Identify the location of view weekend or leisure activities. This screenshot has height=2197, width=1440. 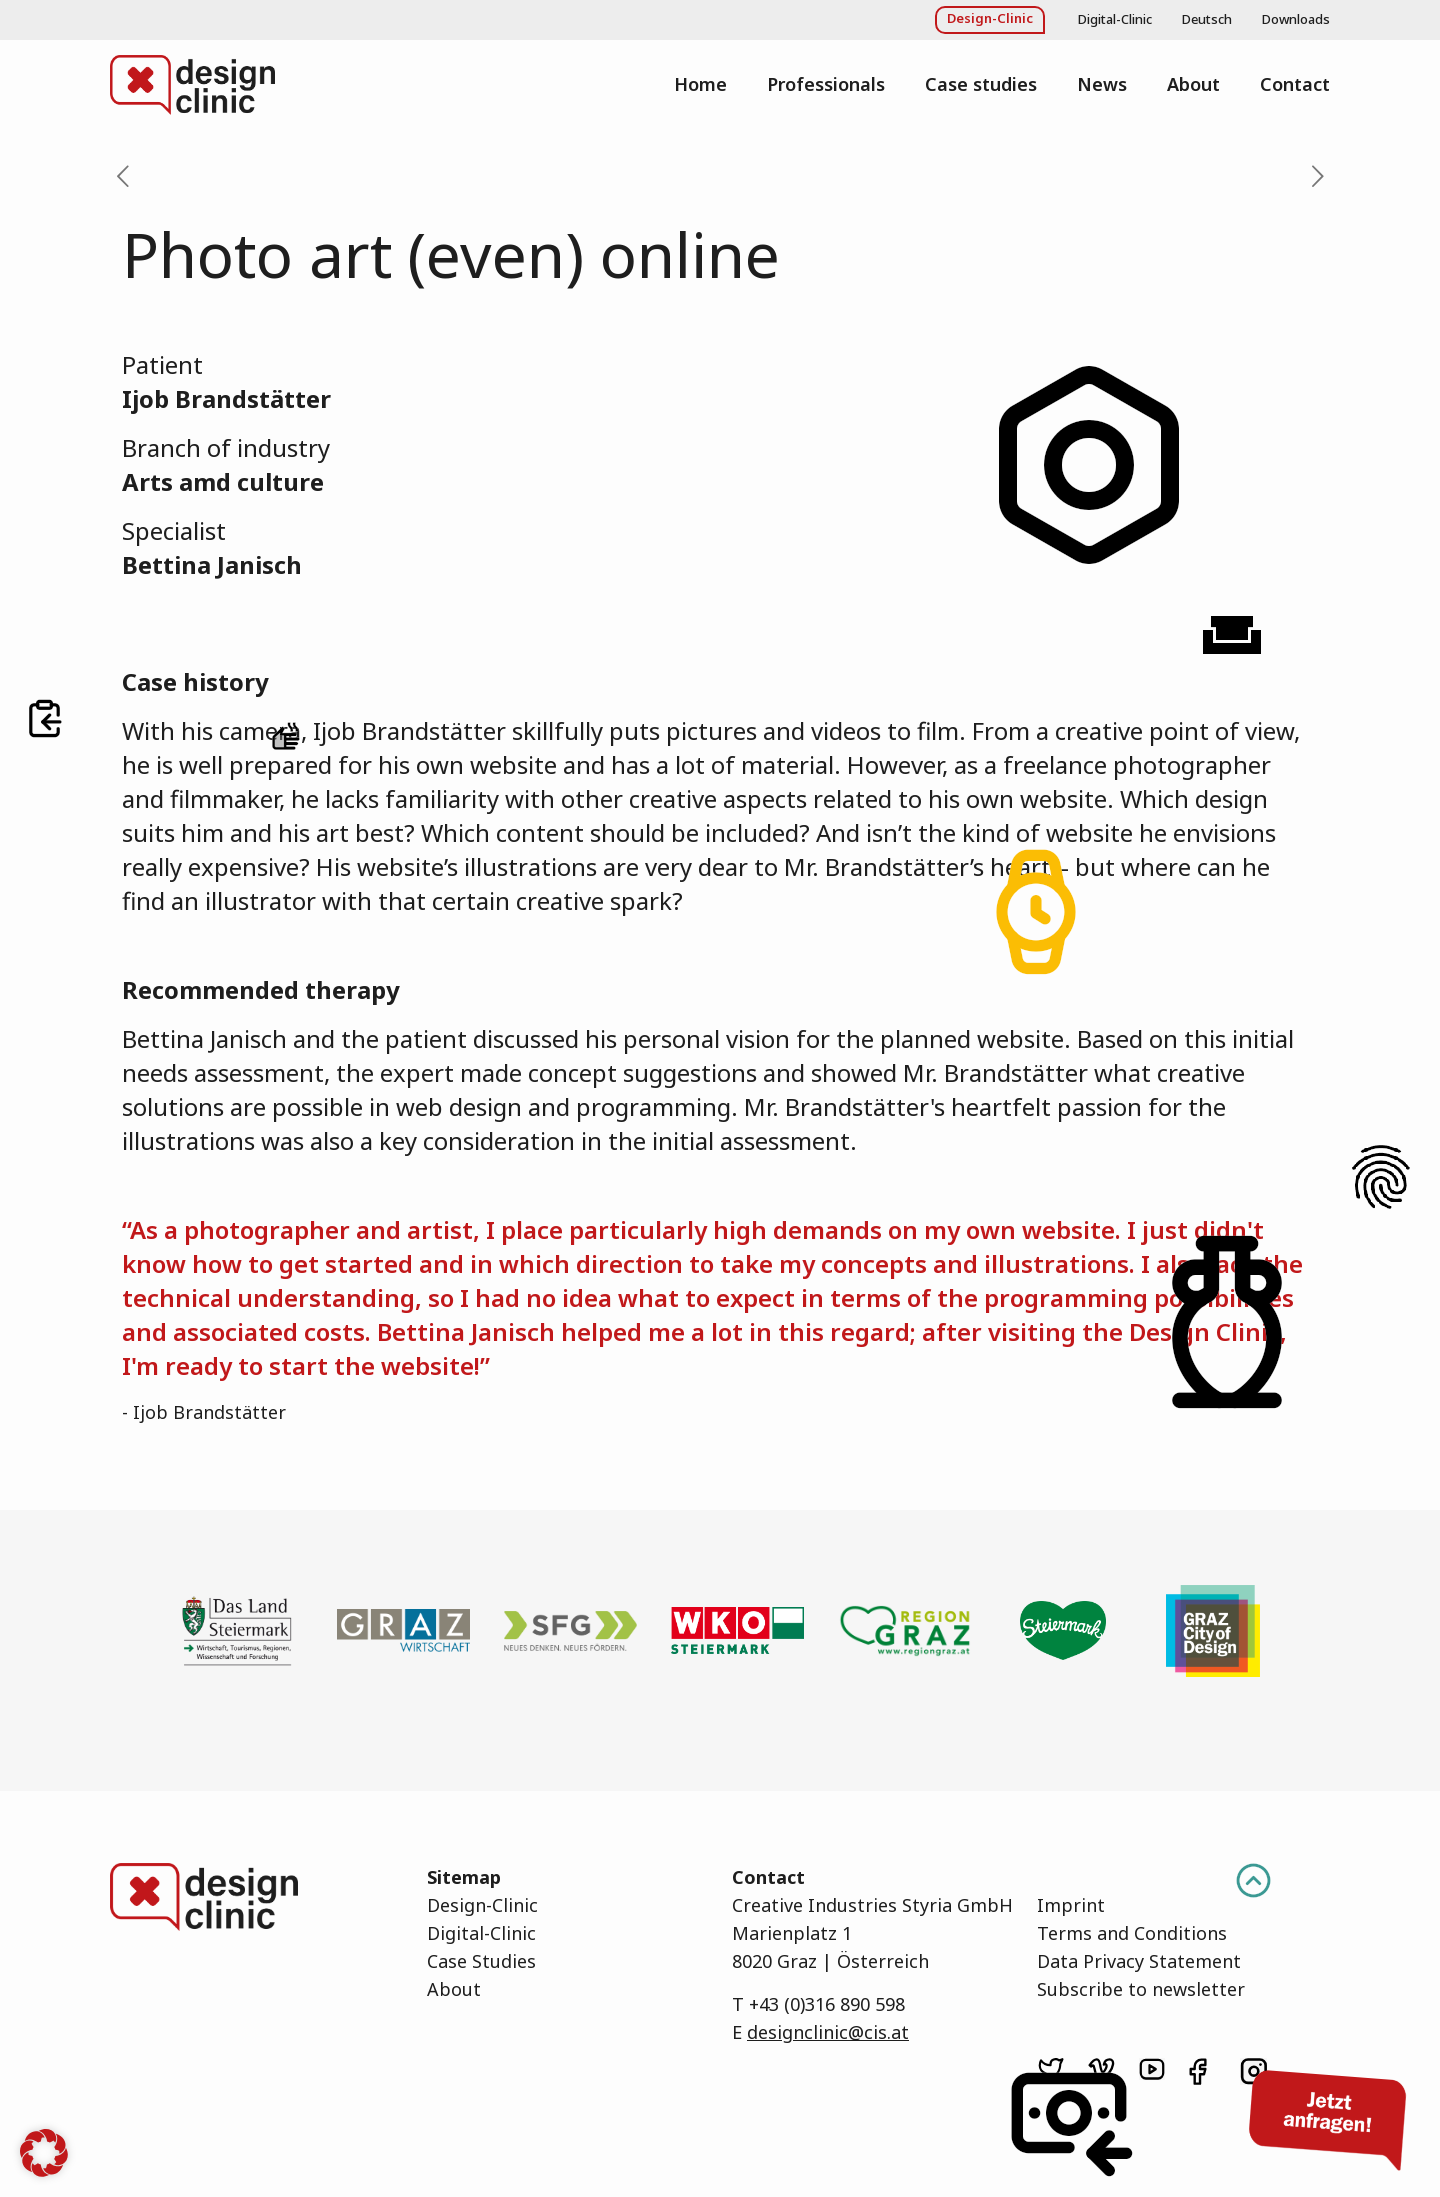
(1232, 635).